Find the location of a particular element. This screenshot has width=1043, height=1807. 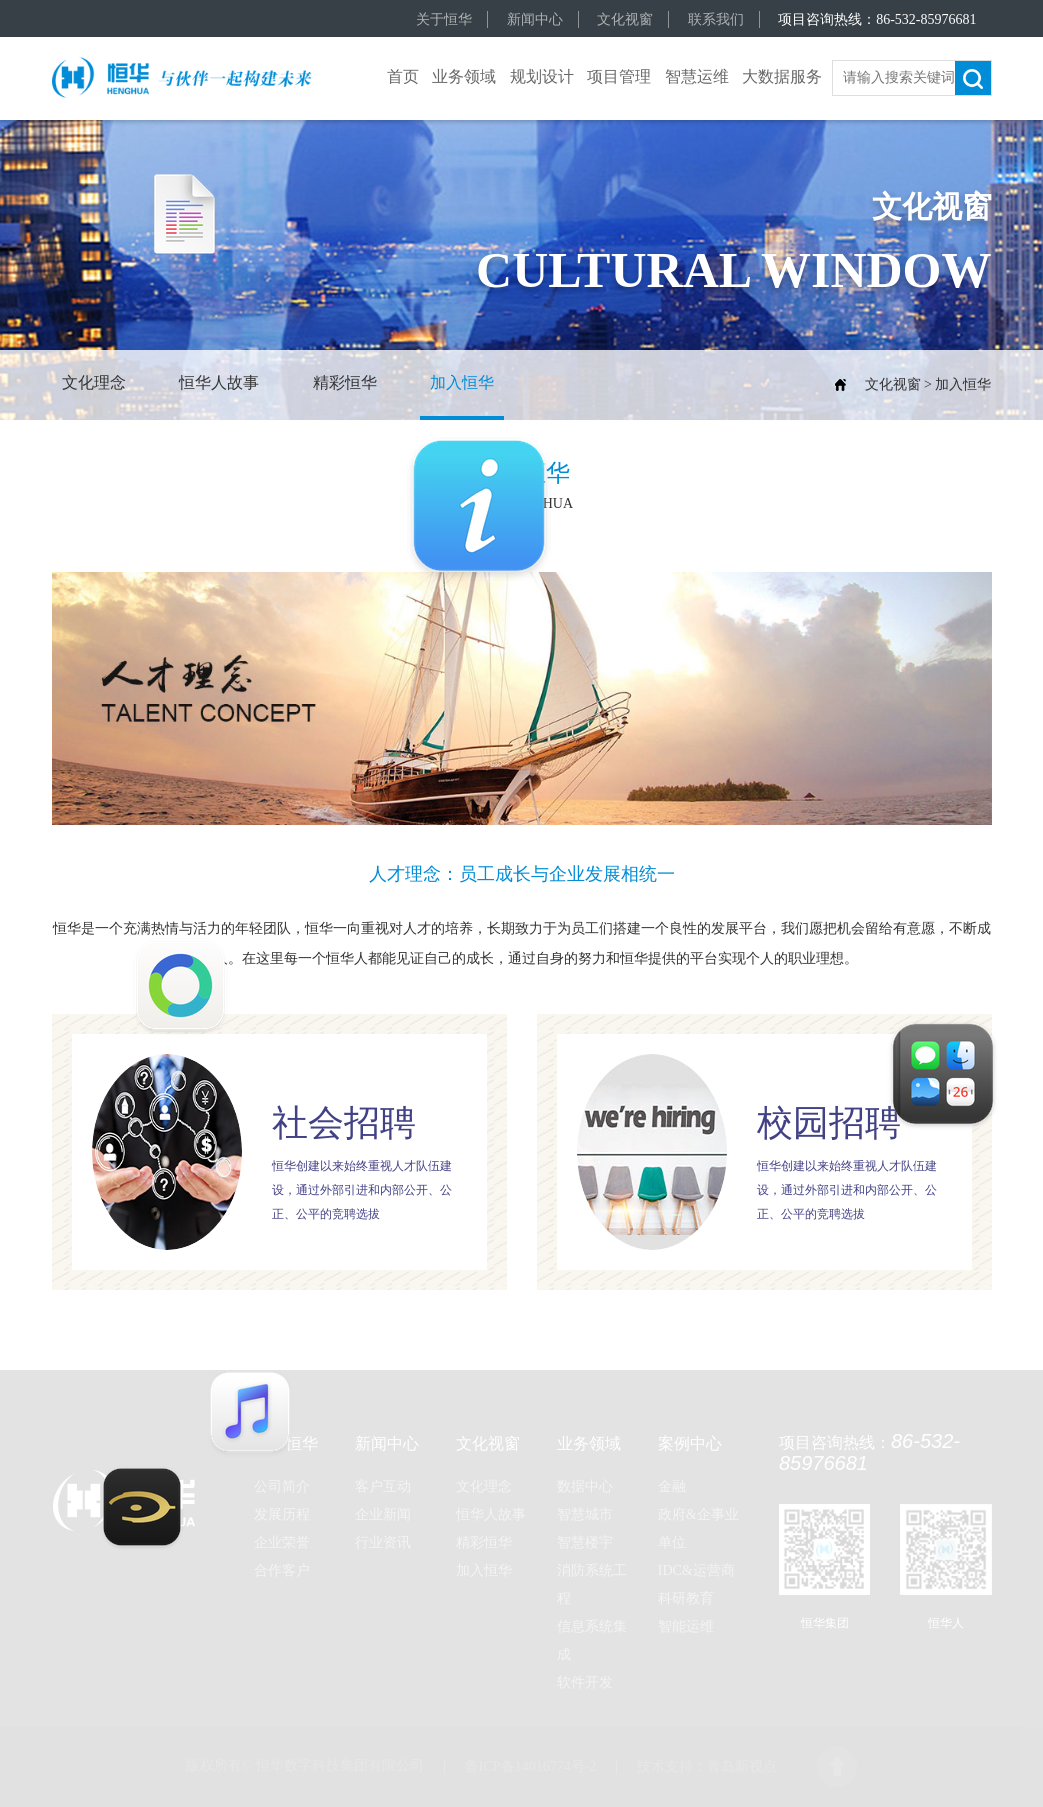

open cantata music player is located at coordinates (250, 1412).